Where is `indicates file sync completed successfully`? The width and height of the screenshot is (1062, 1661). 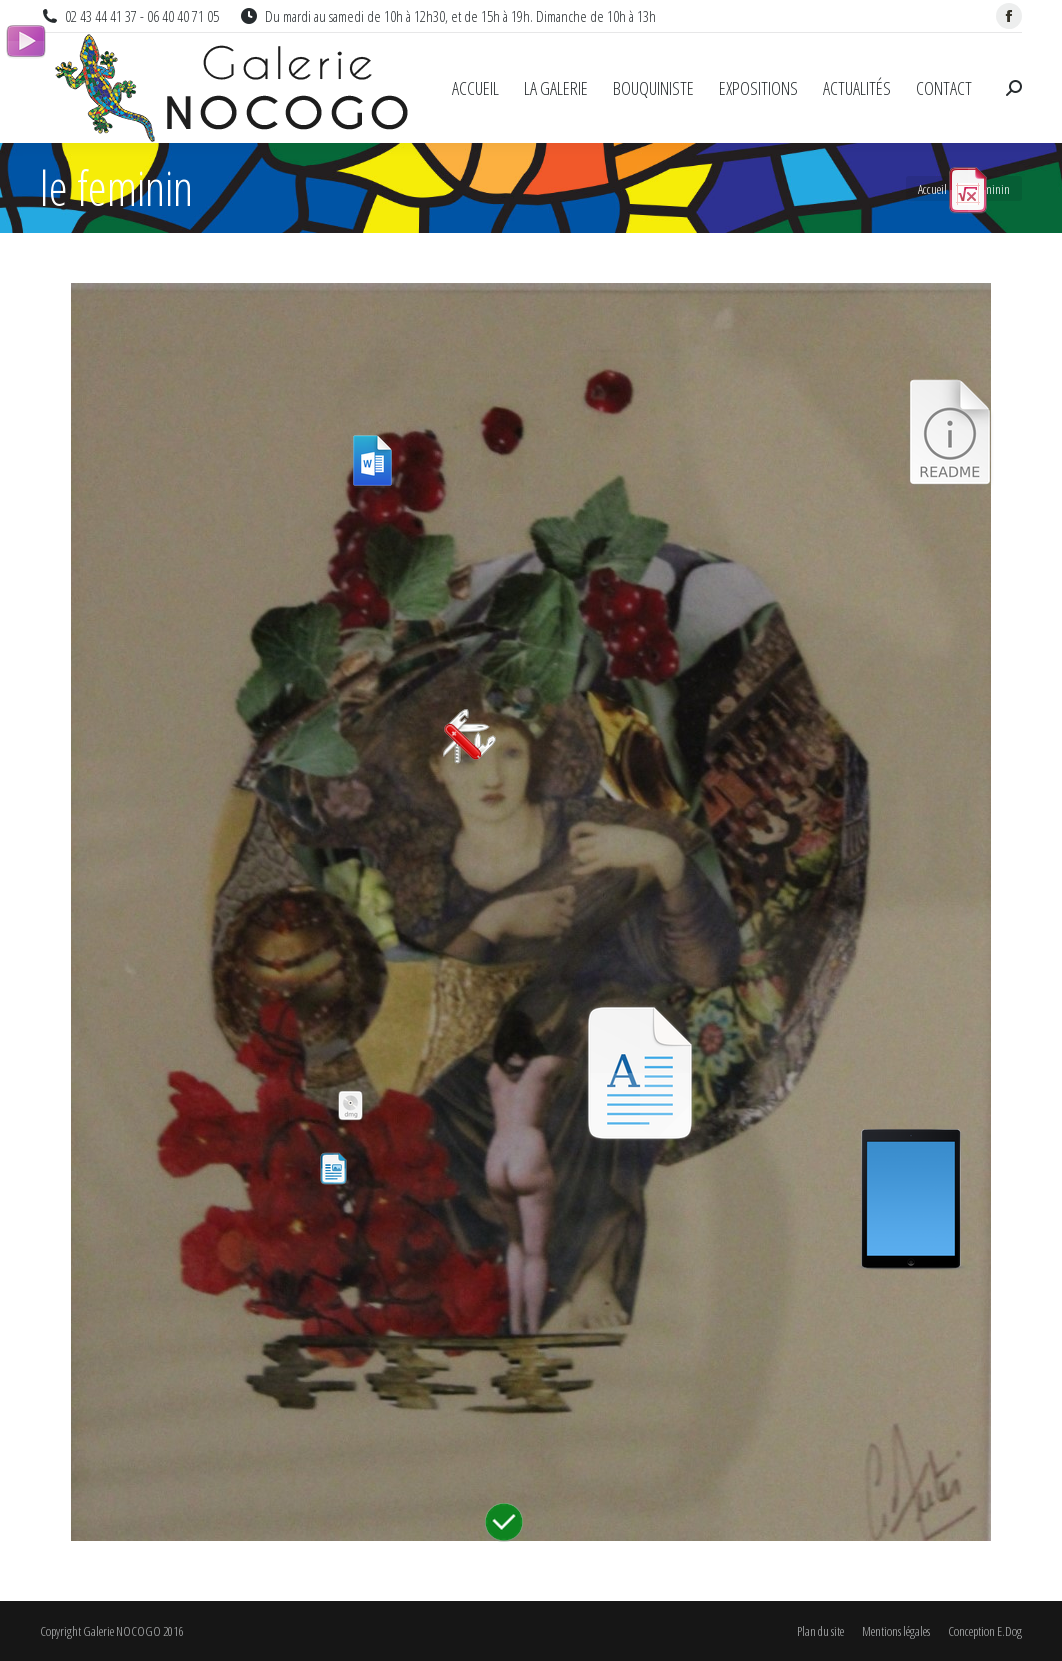
indicates file sync completed successfully is located at coordinates (504, 1522).